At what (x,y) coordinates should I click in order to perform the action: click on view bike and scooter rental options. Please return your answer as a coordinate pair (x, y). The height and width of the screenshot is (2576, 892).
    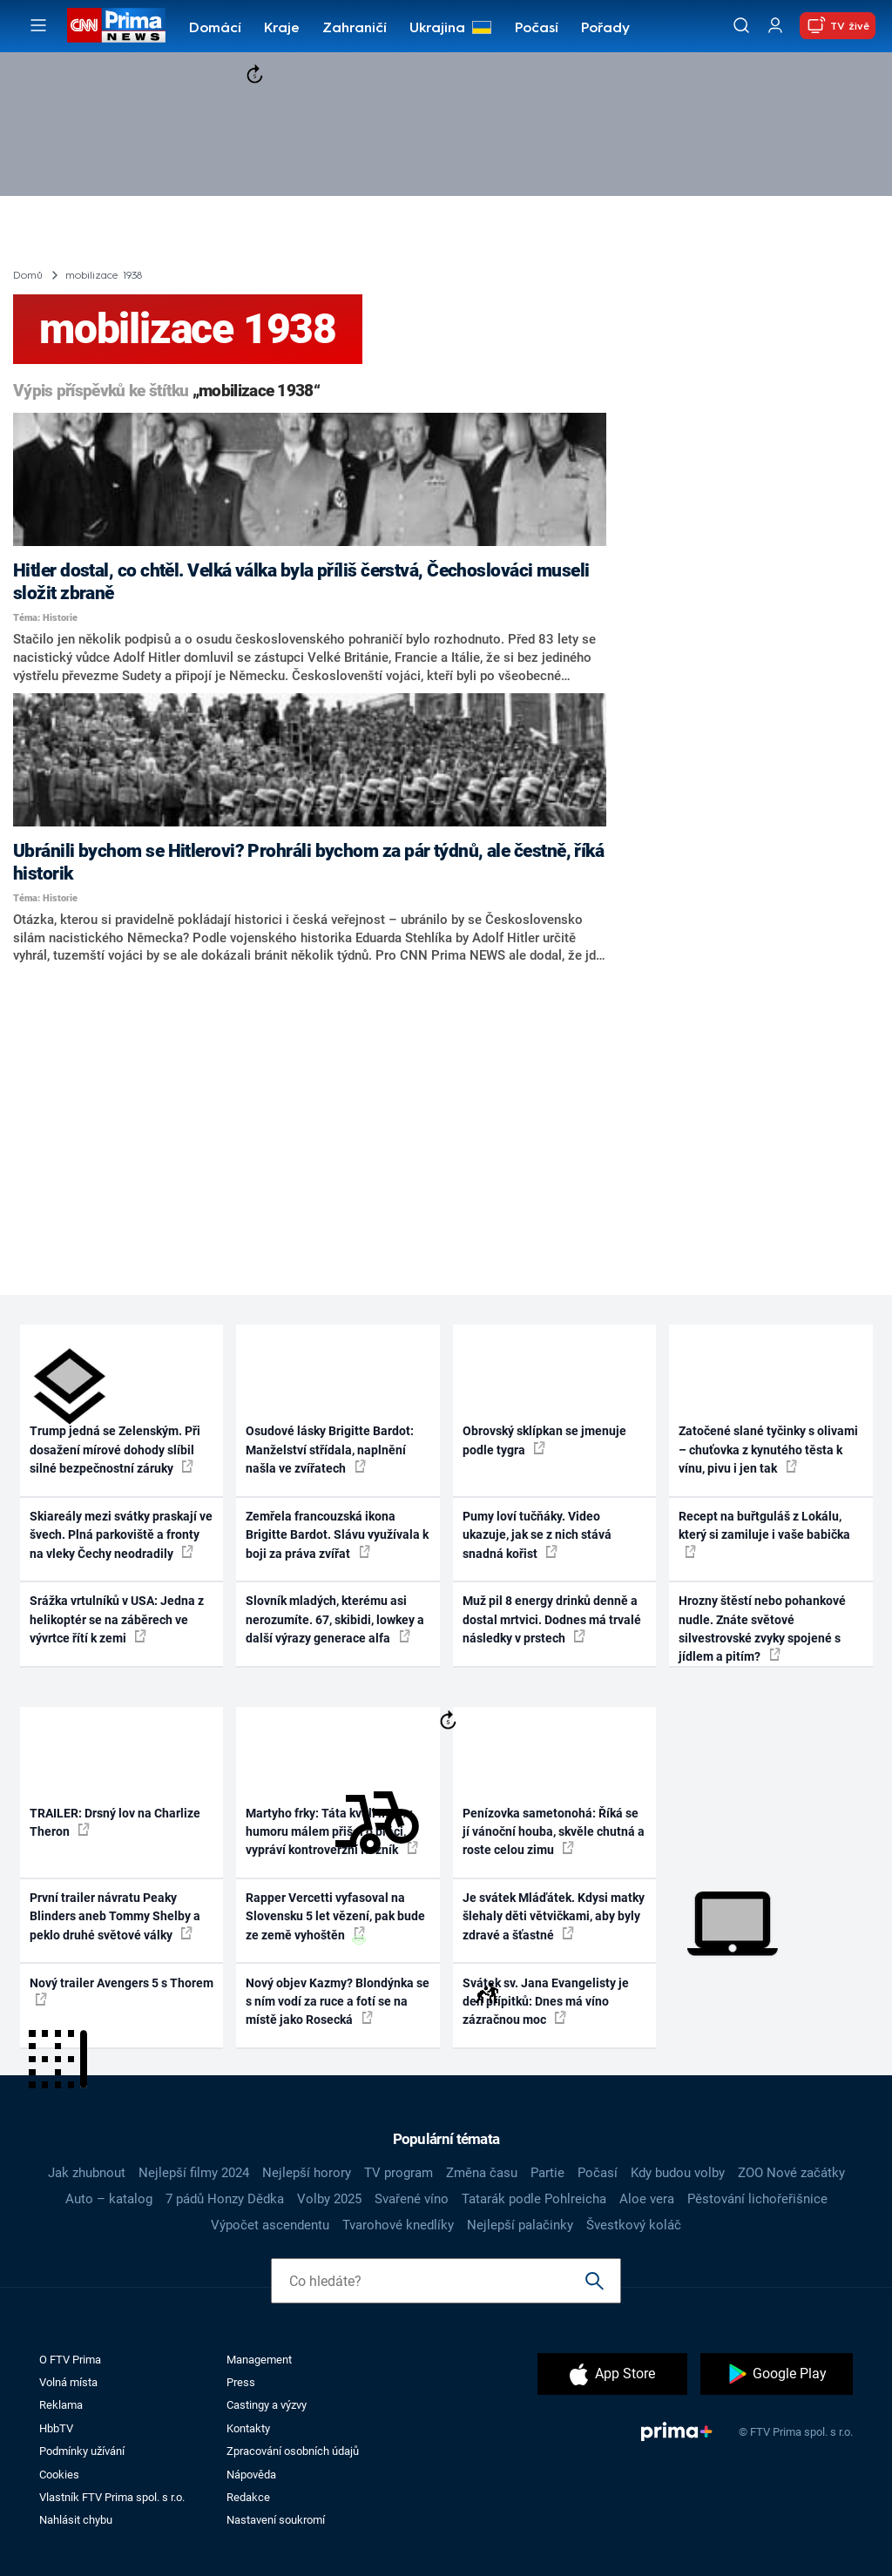
    Looking at the image, I should click on (377, 1823).